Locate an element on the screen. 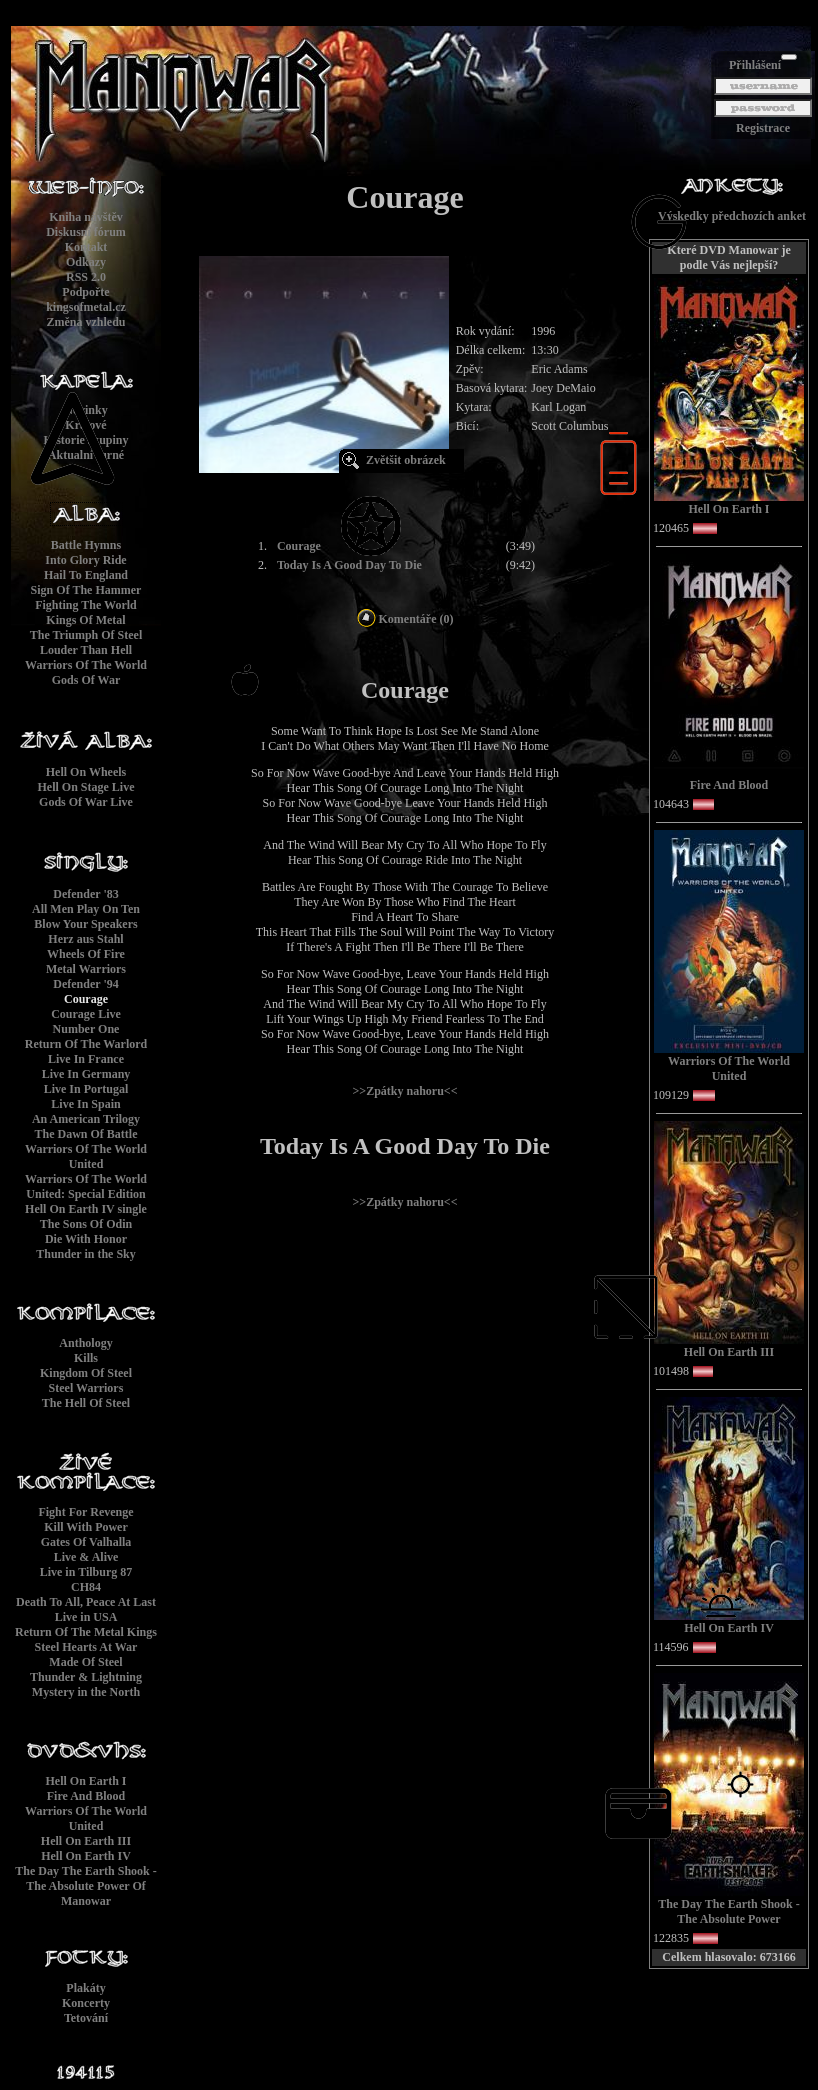 The height and width of the screenshot is (2090, 818). access health or nutrition features is located at coordinates (245, 680).